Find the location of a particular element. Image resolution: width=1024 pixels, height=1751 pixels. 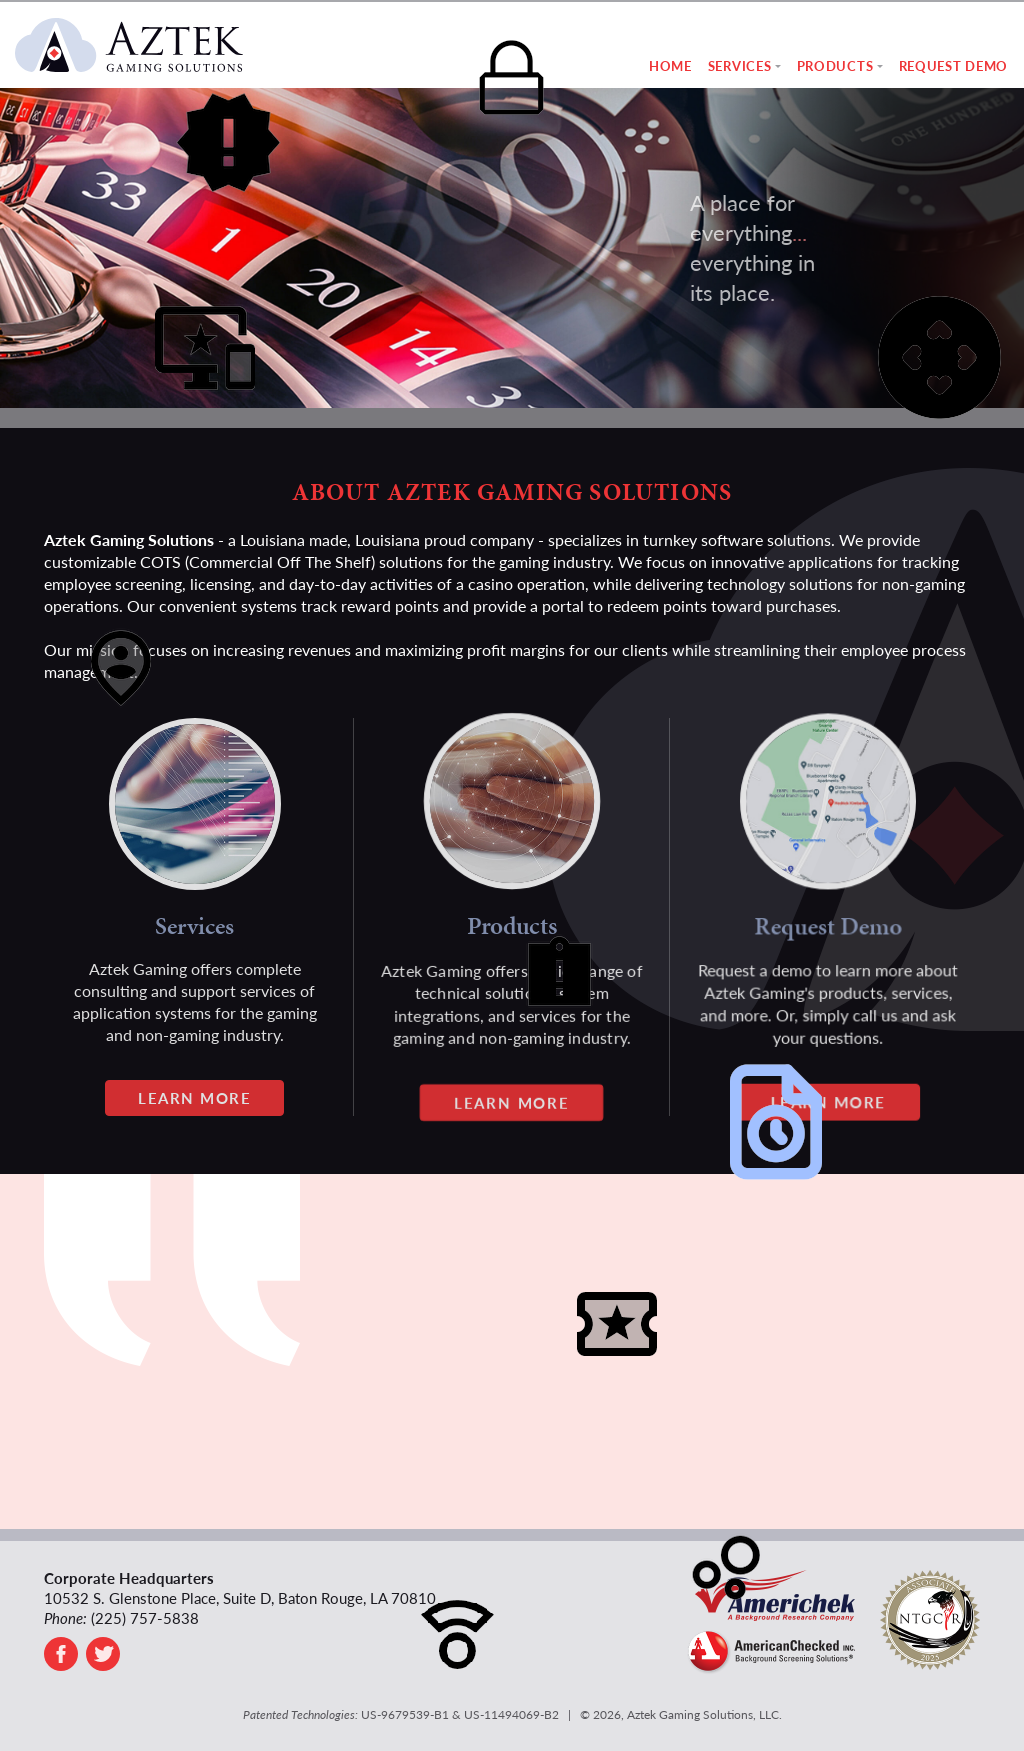

view a person's location on the map is located at coordinates (121, 668).